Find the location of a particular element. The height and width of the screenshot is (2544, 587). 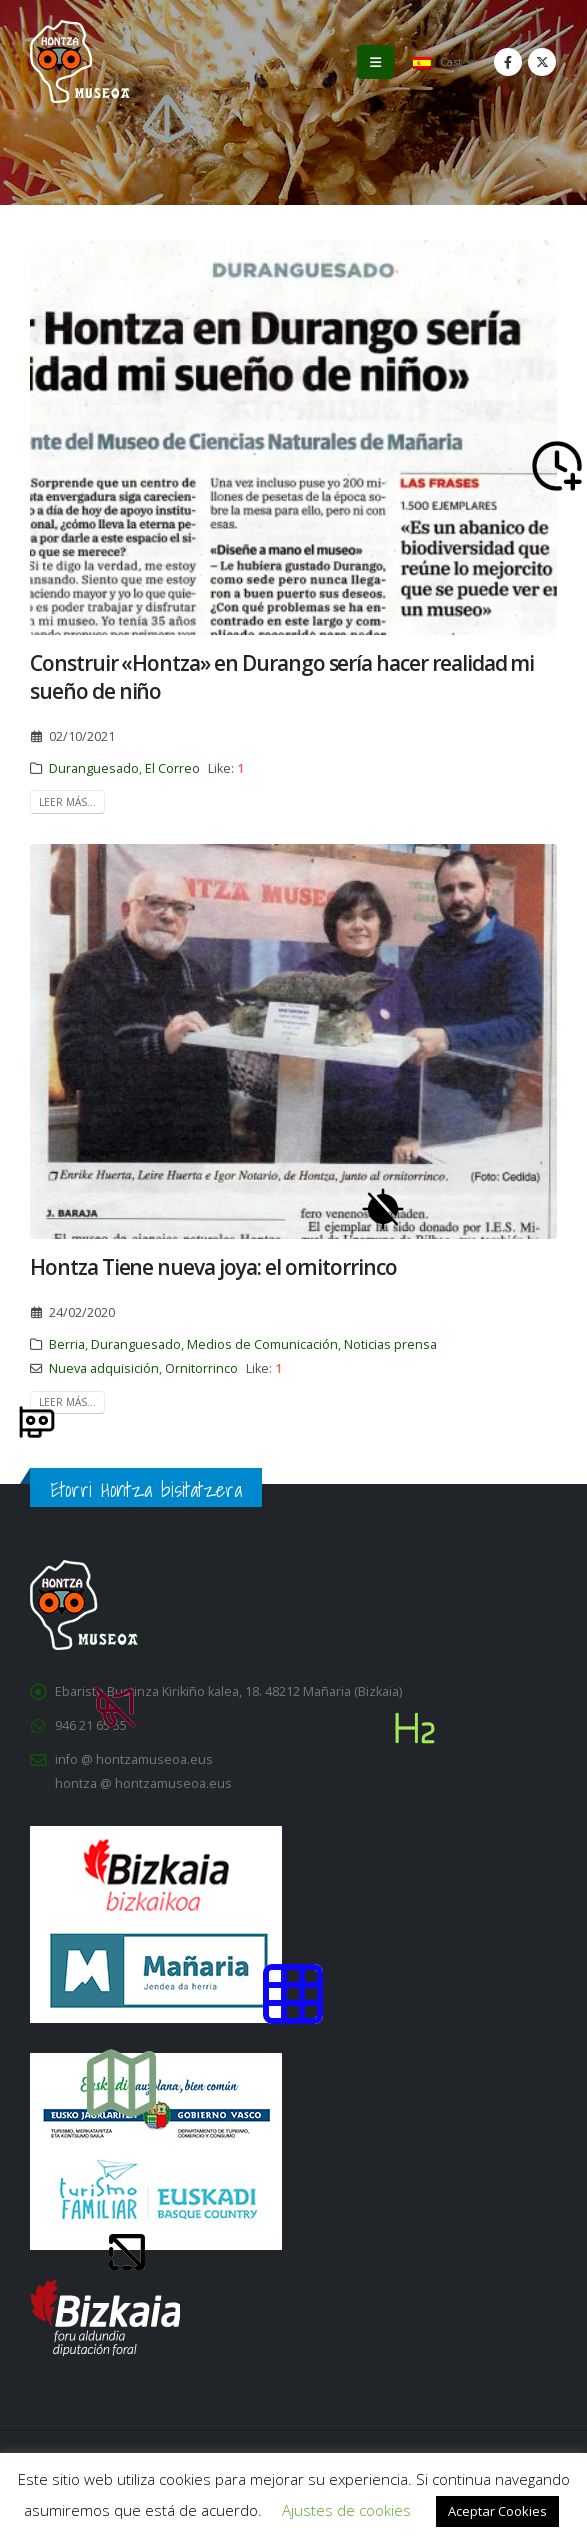

invert current selection is located at coordinates (127, 2252).